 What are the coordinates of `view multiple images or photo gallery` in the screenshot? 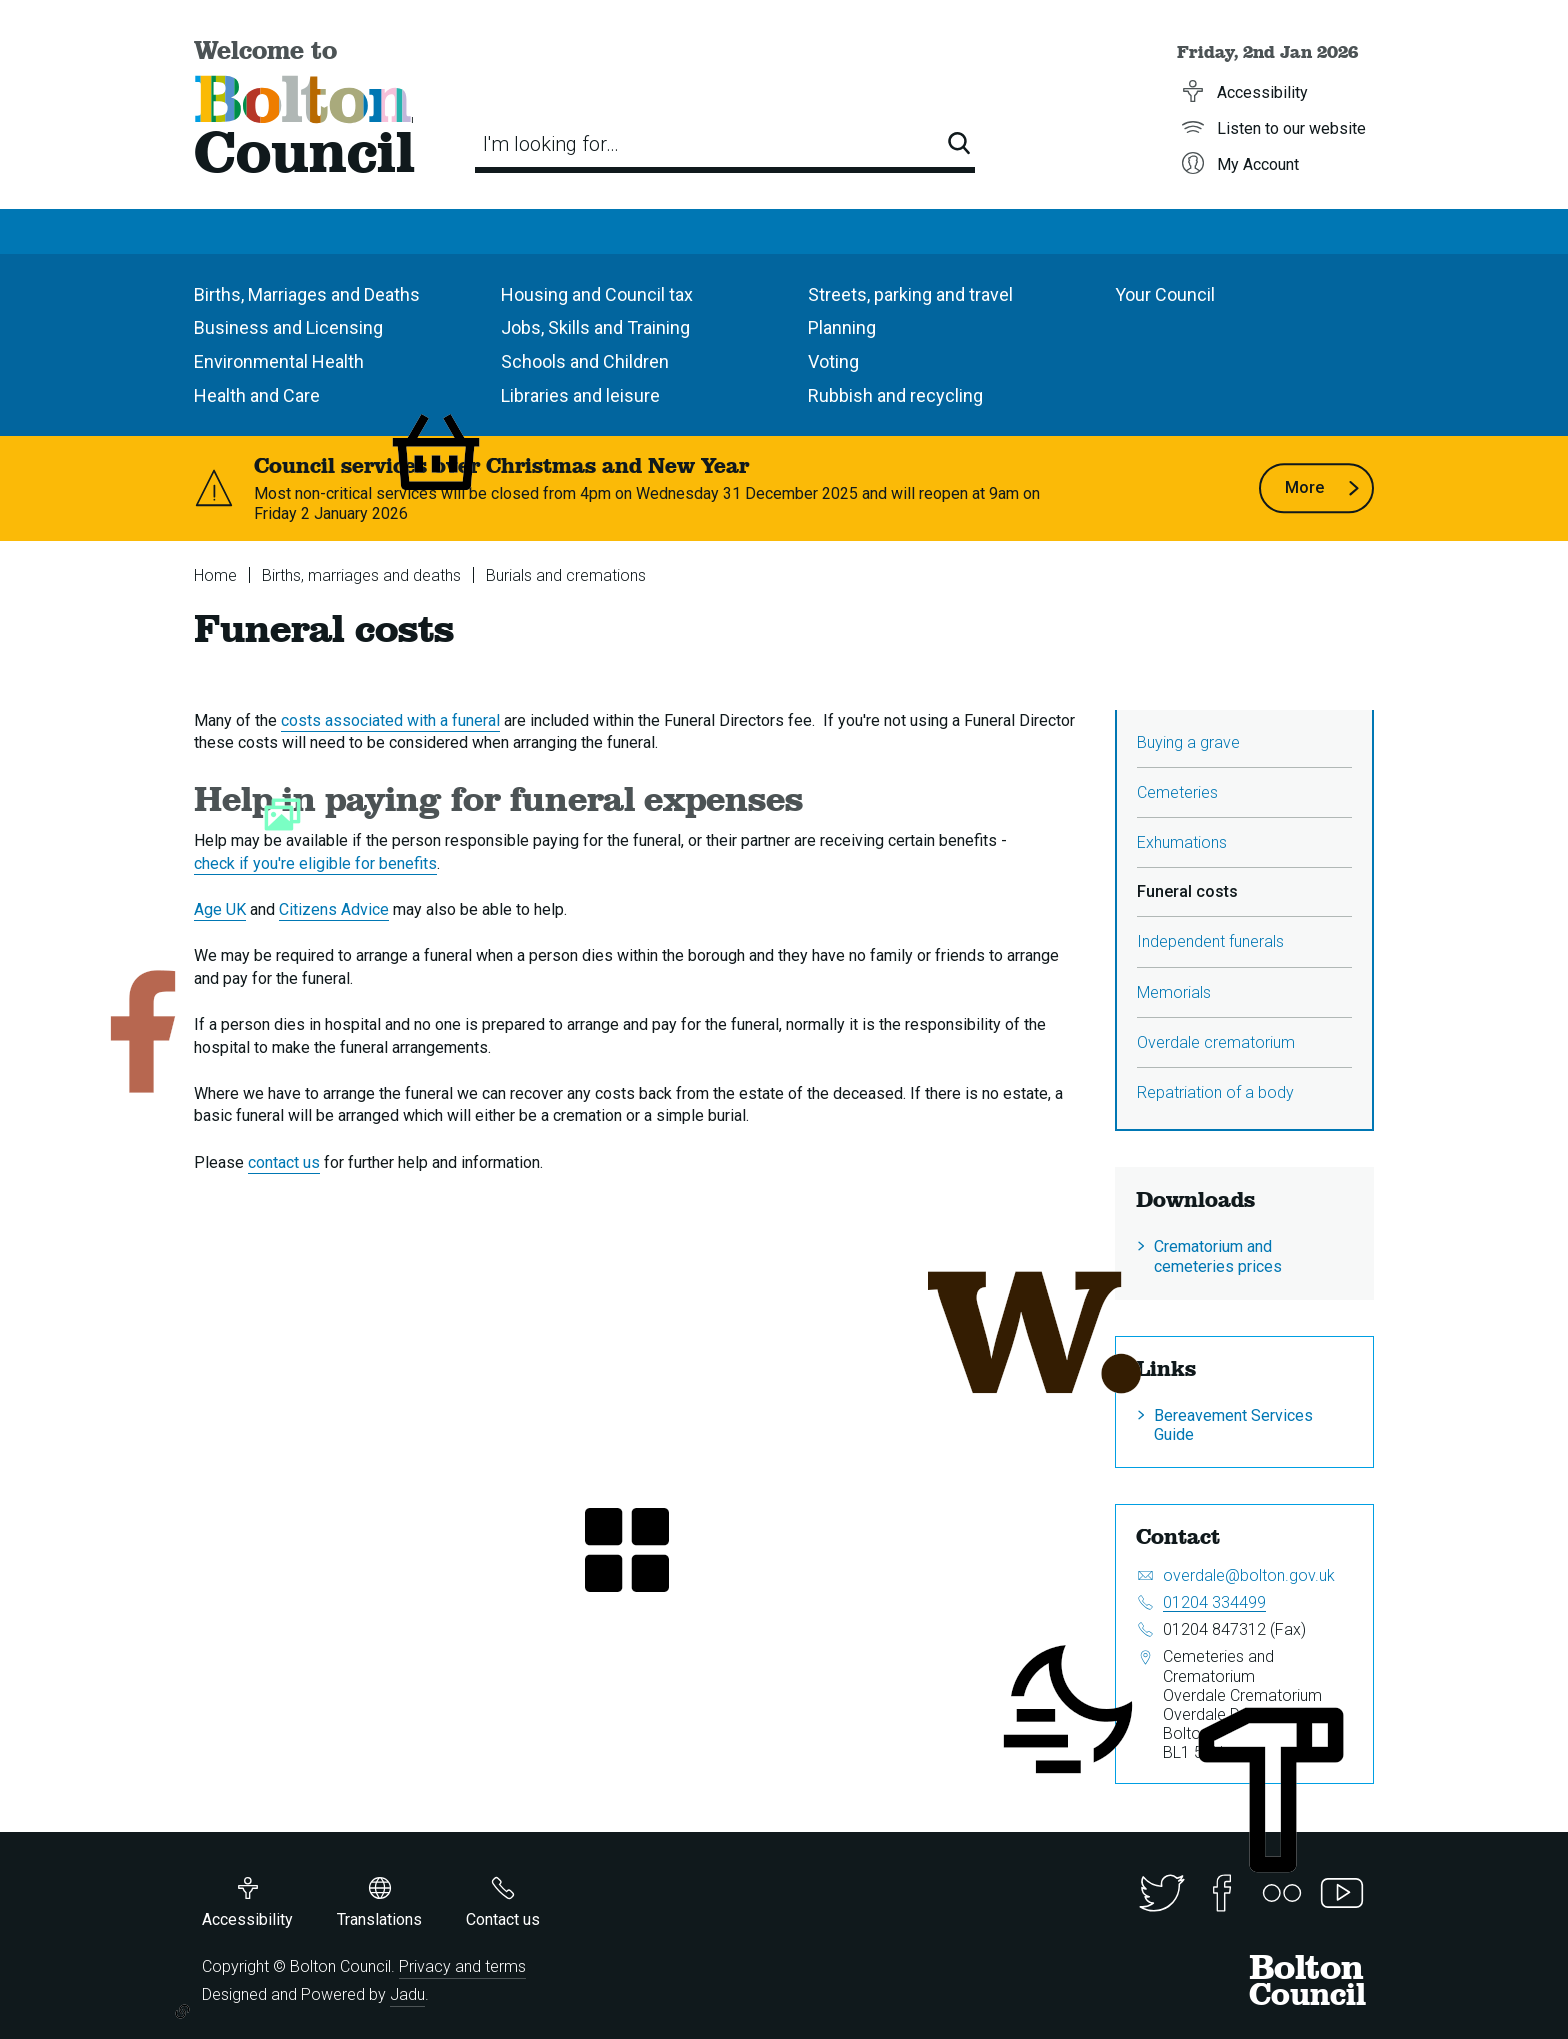 It's located at (282, 814).